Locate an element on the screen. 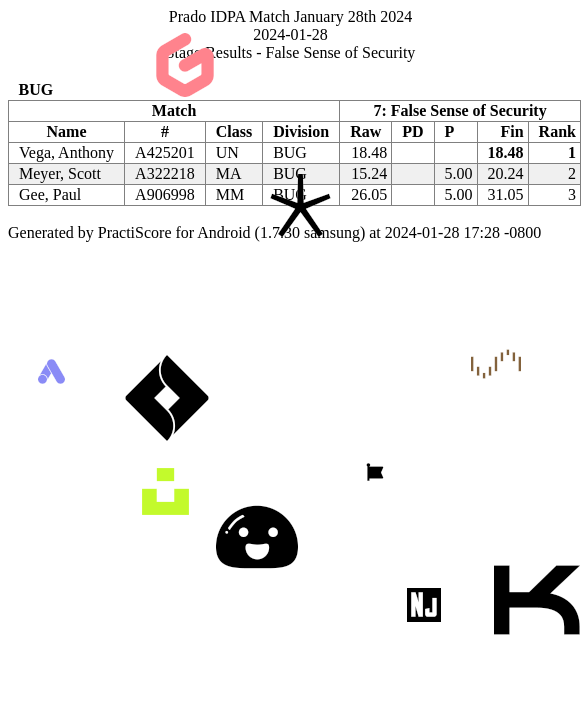  open gitpod cloud development environment is located at coordinates (185, 65).